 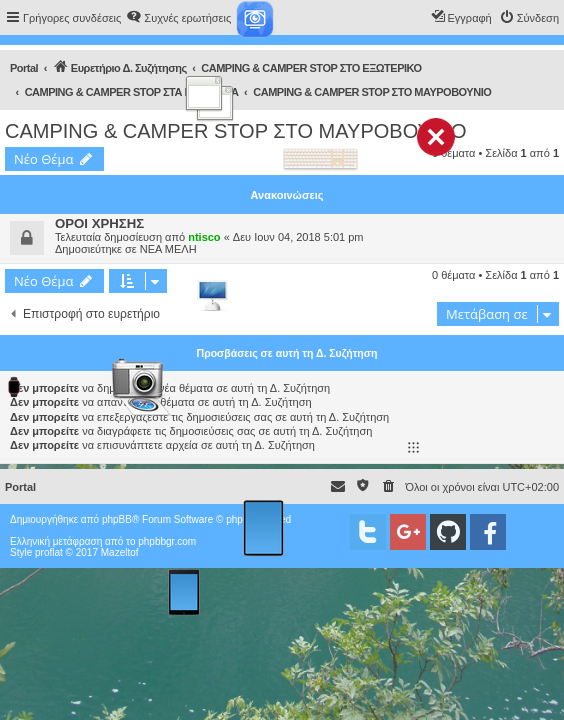 What do you see at coordinates (209, 98) in the screenshot?
I see `access window management settings` at bounding box center [209, 98].